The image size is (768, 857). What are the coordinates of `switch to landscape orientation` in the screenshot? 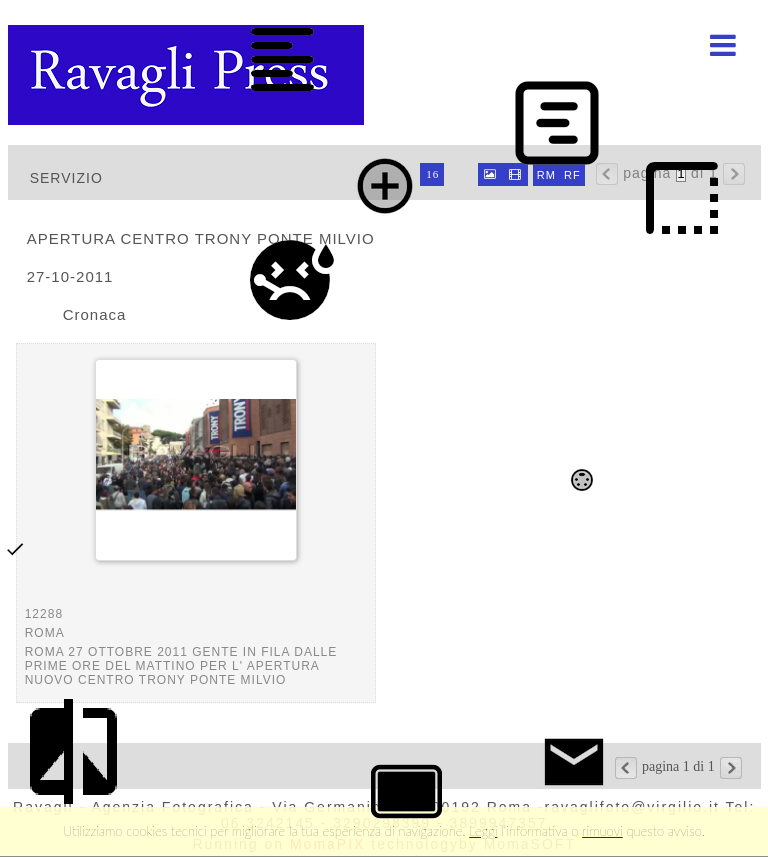 It's located at (406, 791).